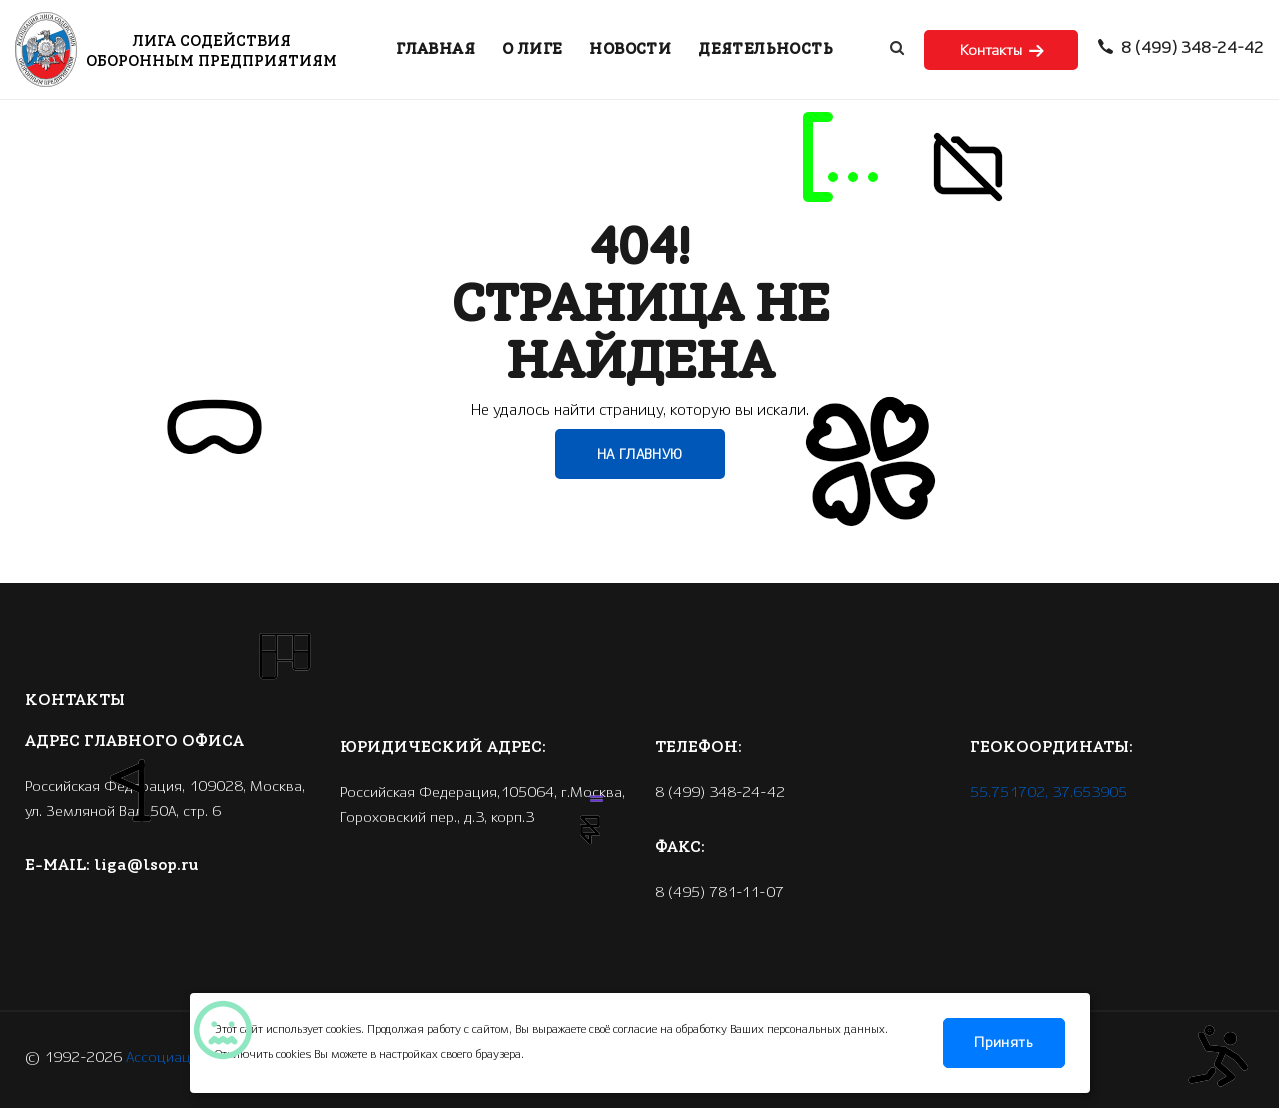  Describe the element at coordinates (285, 654) in the screenshot. I see `open kanban board view` at that location.